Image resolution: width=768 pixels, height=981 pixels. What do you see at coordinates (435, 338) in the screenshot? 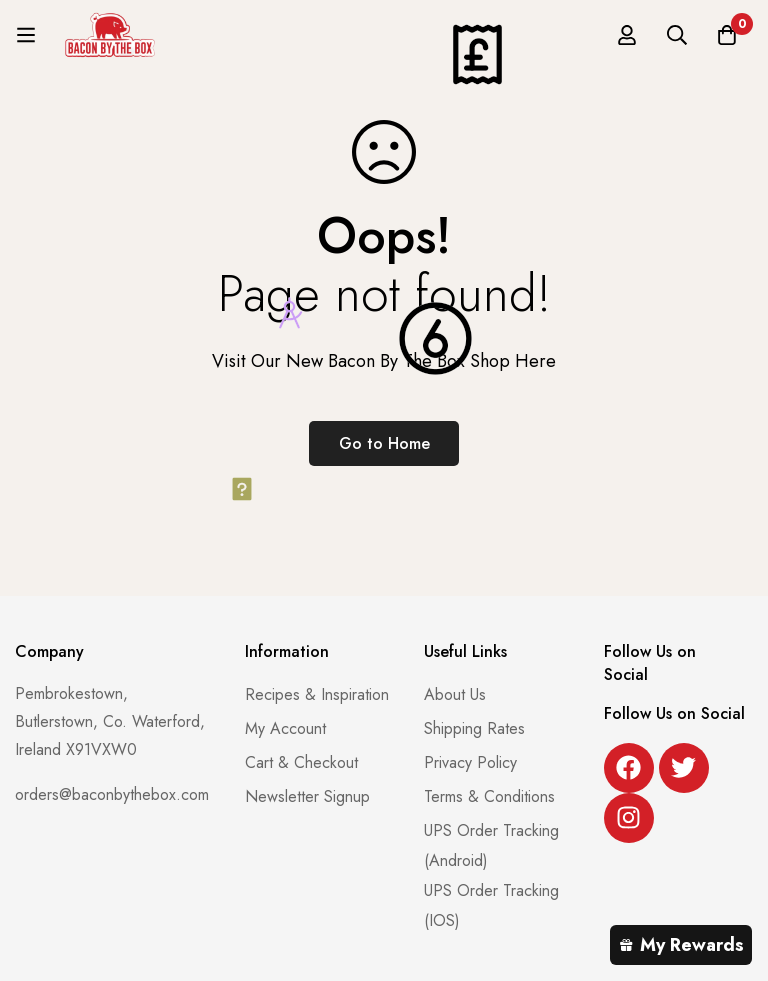
I see `indicates step six in a multi-step process` at bounding box center [435, 338].